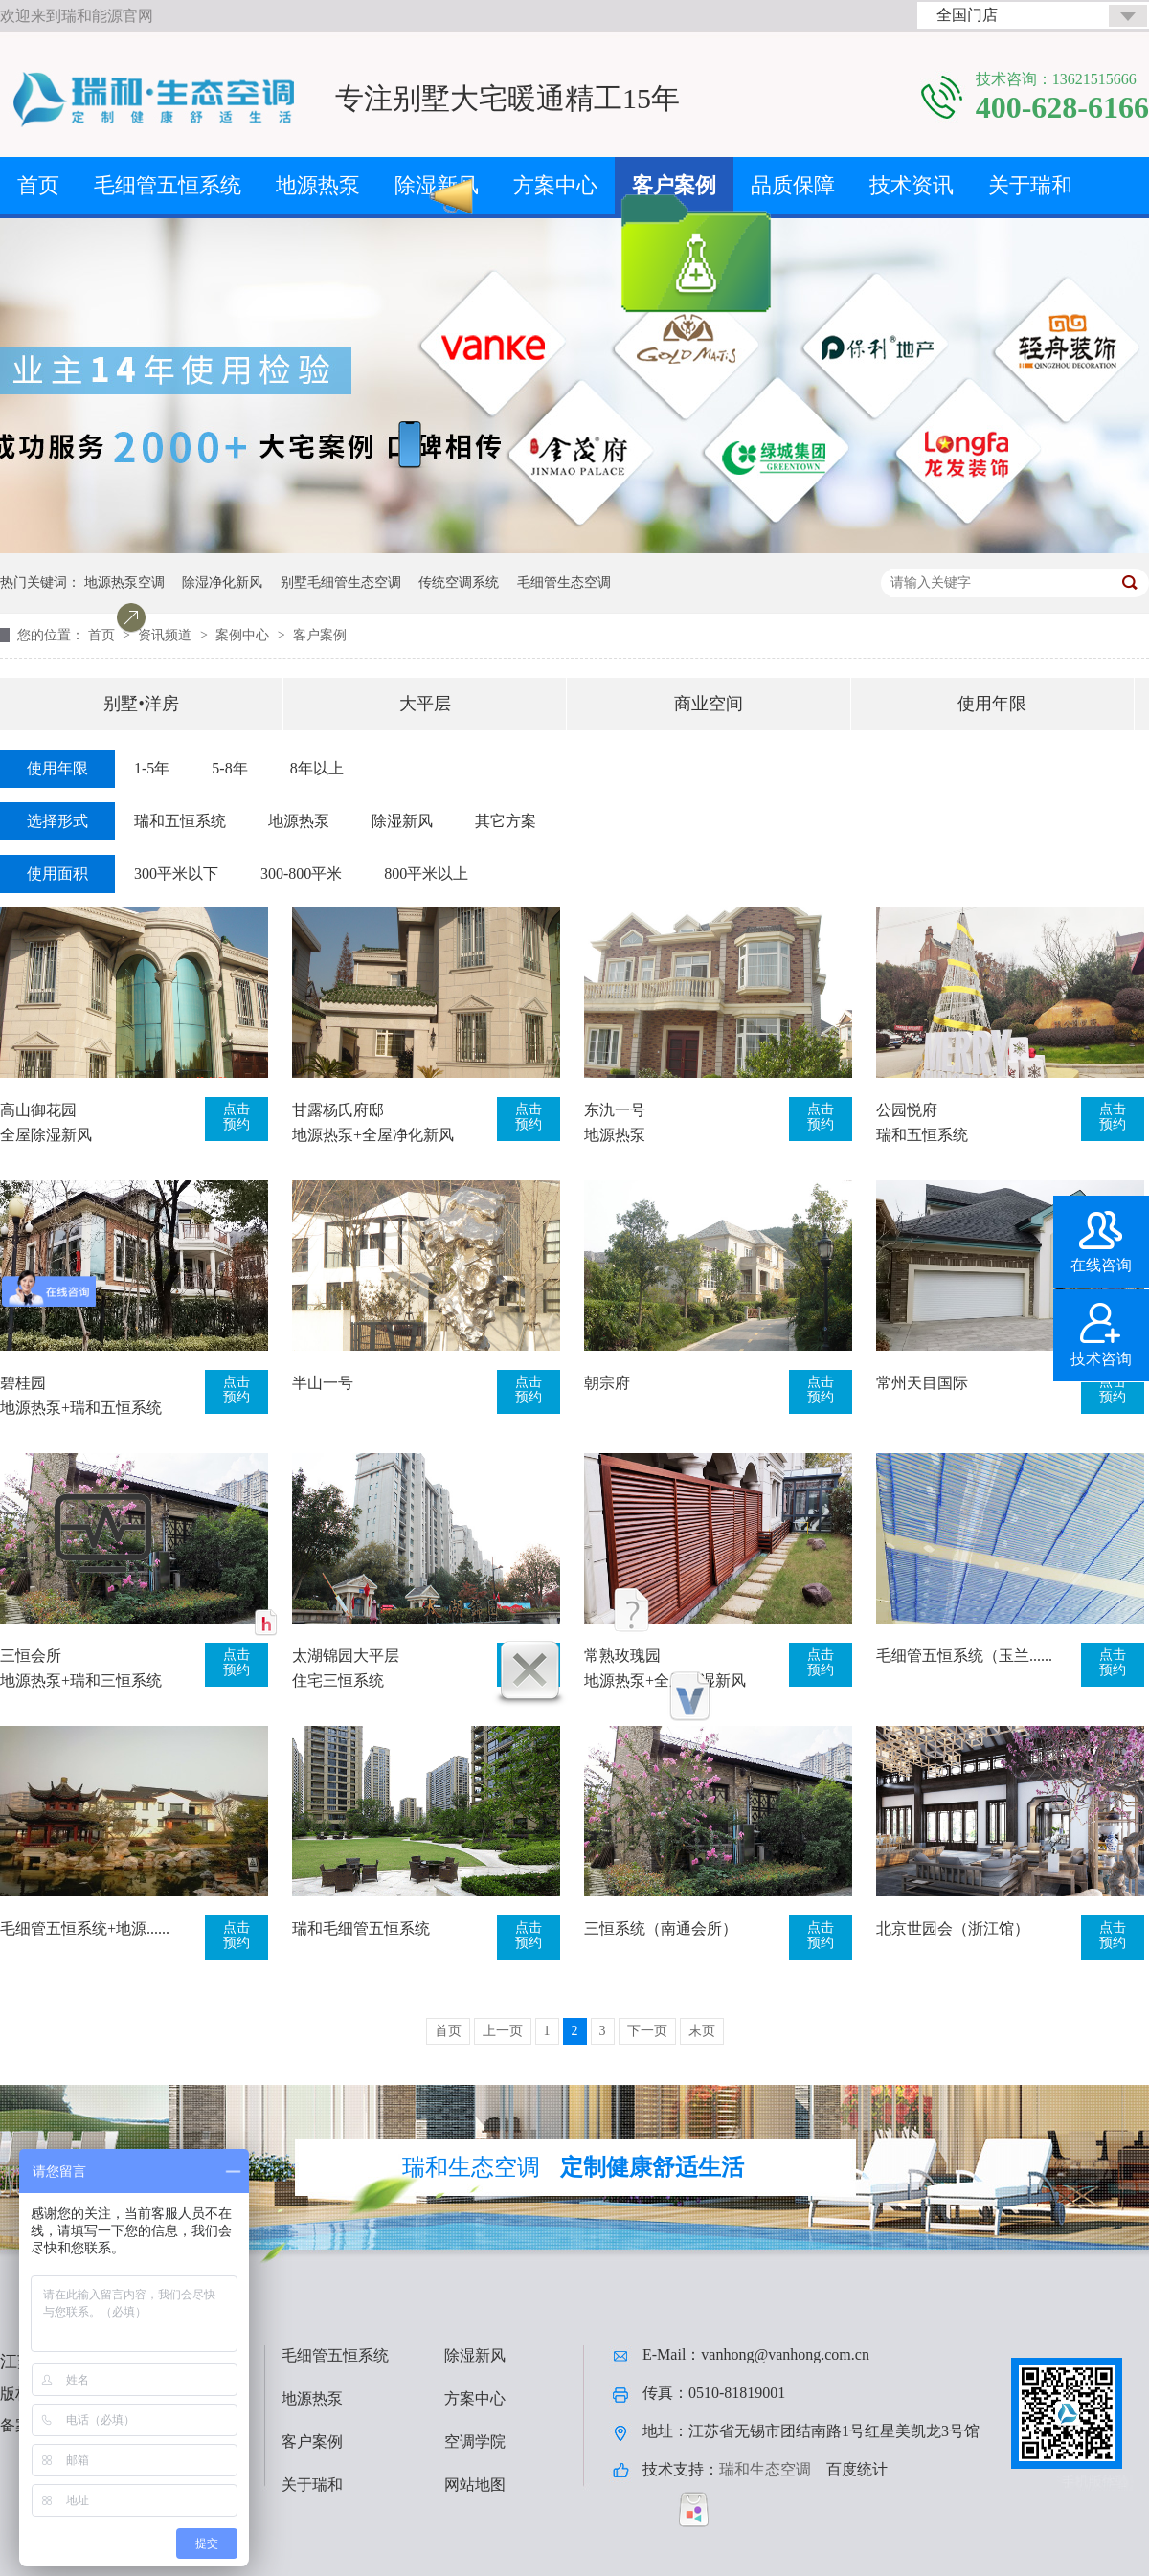  Describe the element at coordinates (451, 195) in the screenshot. I see `access automator actions or workflows` at that location.